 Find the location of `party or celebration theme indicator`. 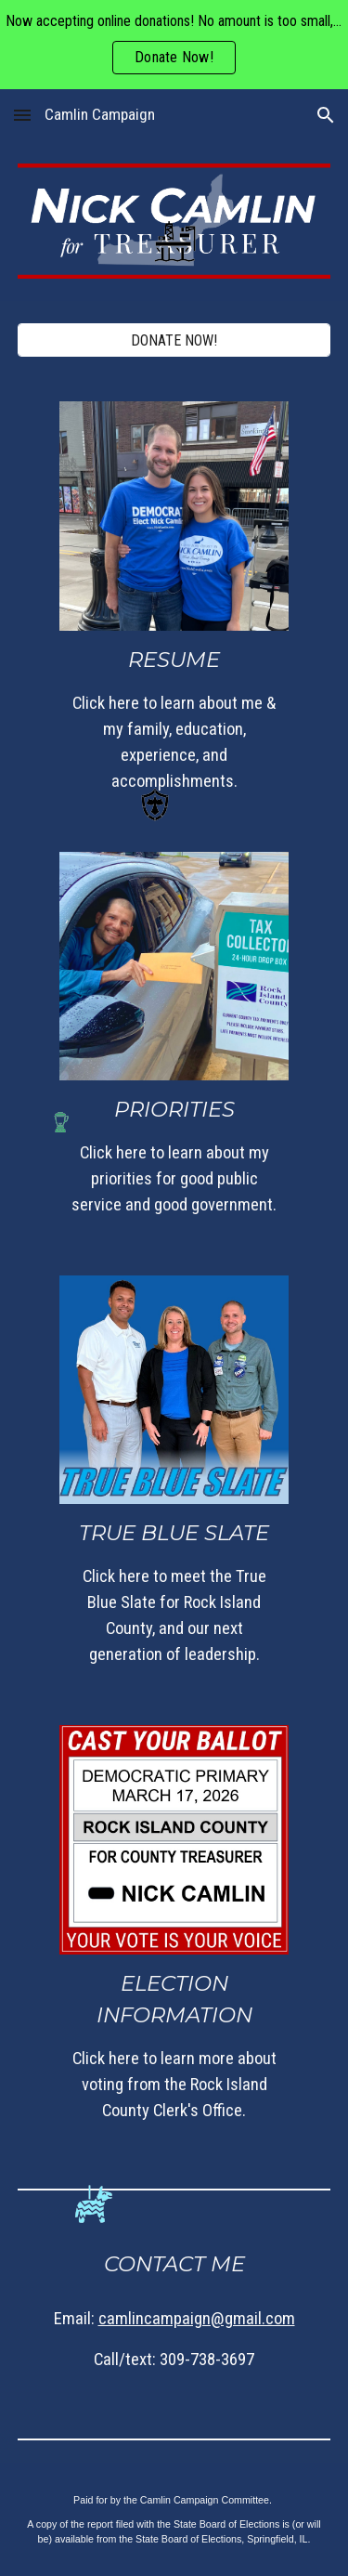

party or celebration theme indicator is located at coordinates (94, 2204).